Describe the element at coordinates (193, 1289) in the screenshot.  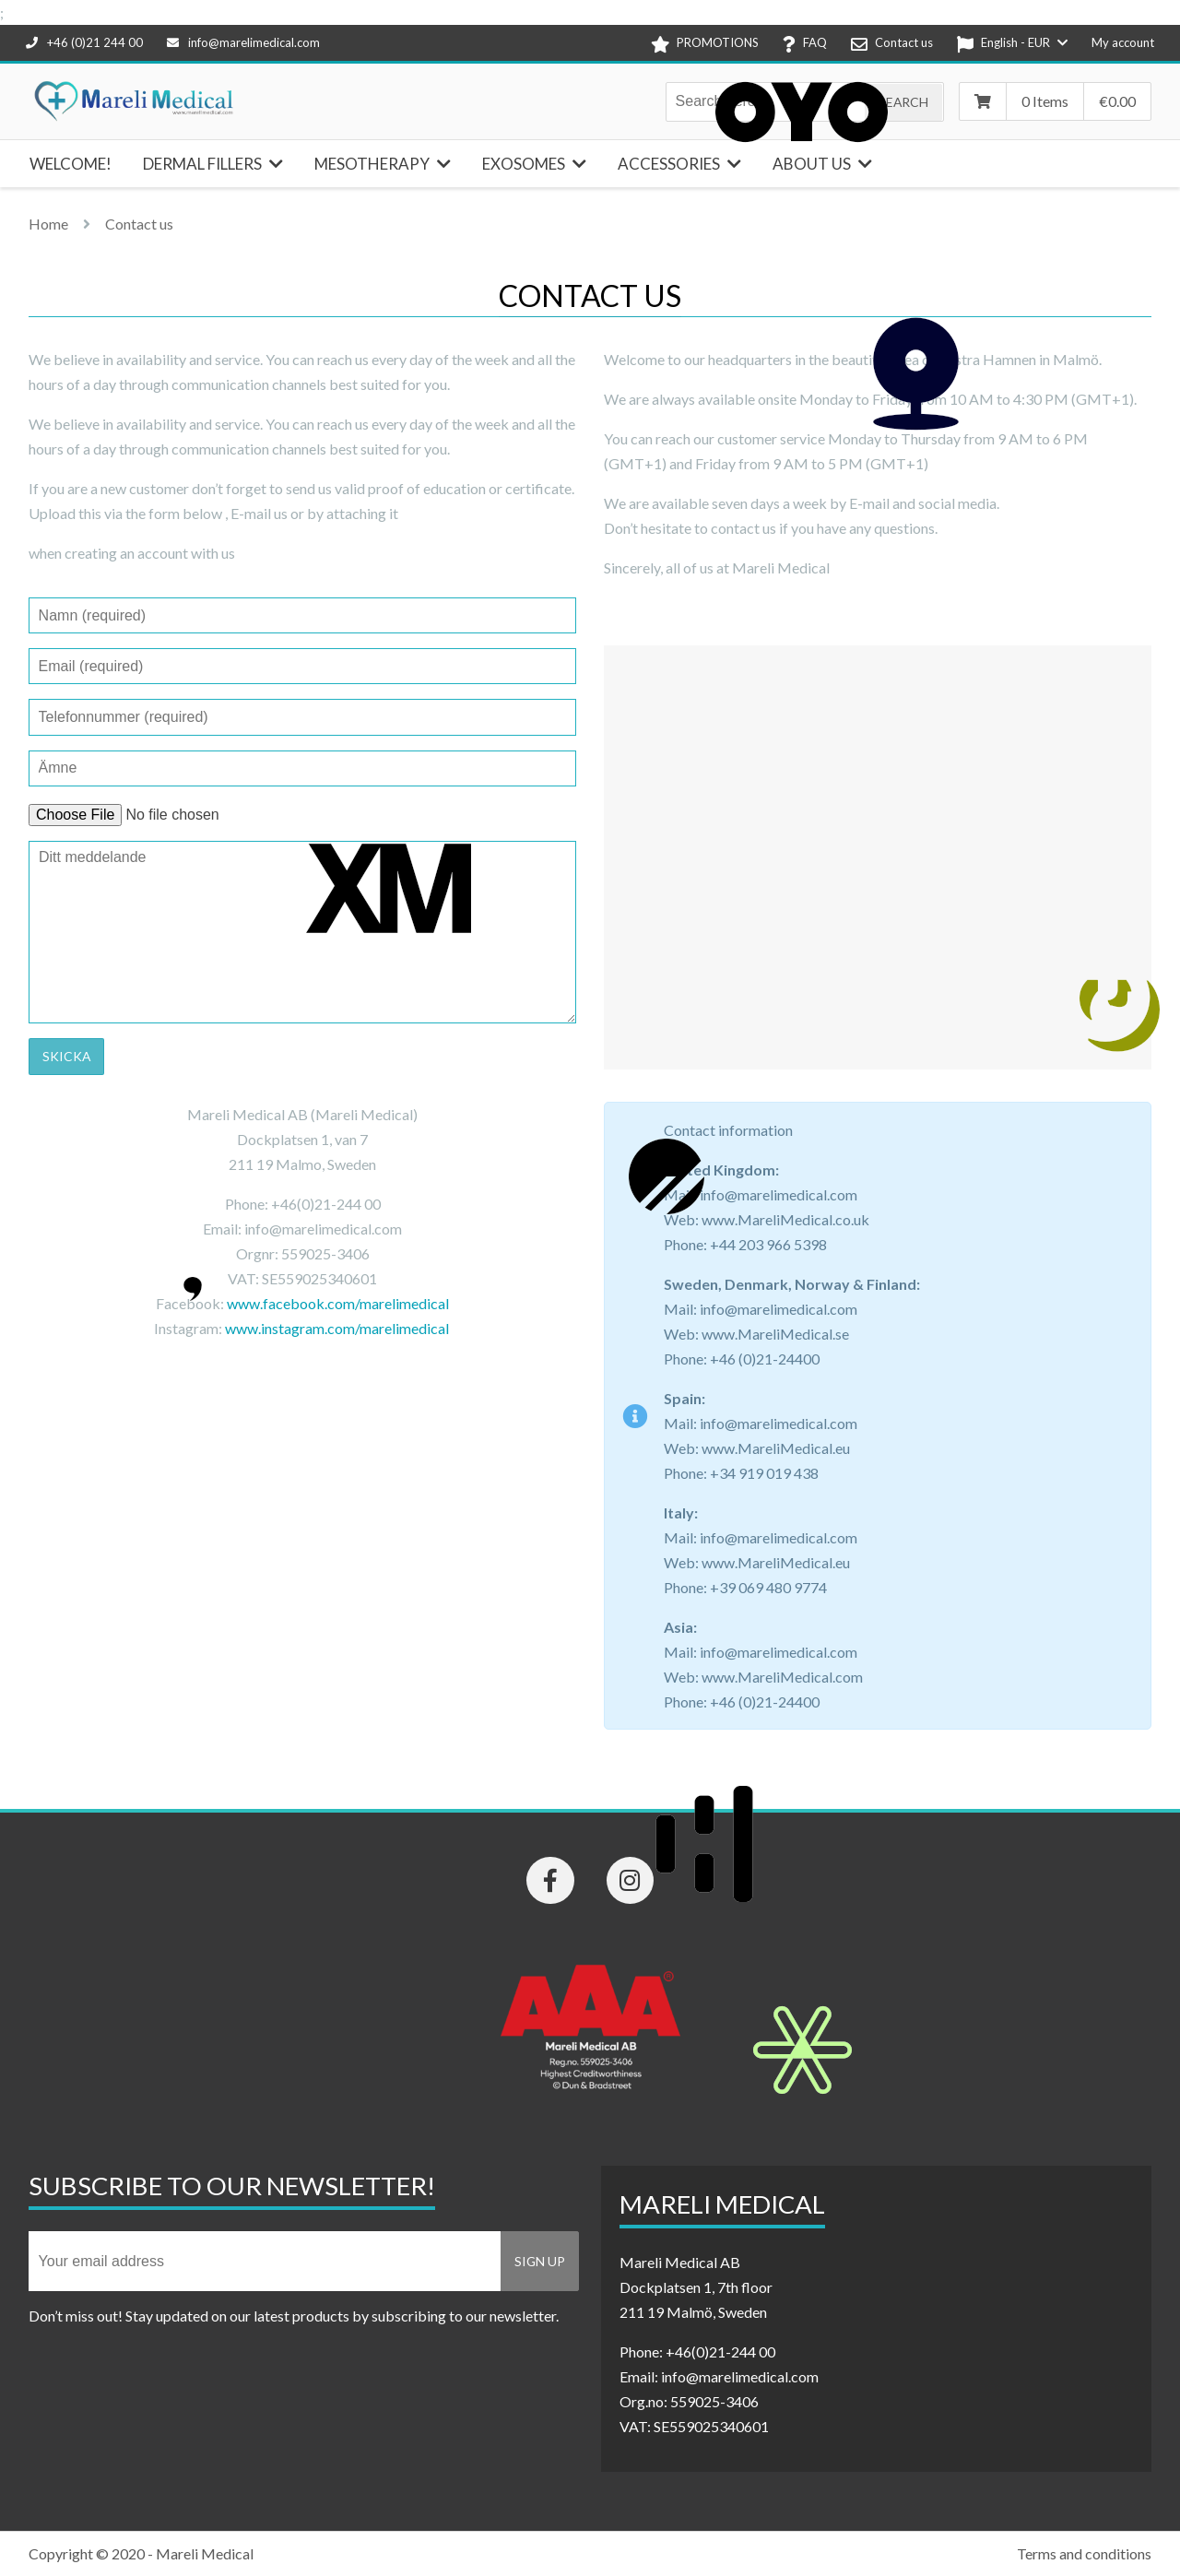
I see `open the Monoprix app or website` at that location.